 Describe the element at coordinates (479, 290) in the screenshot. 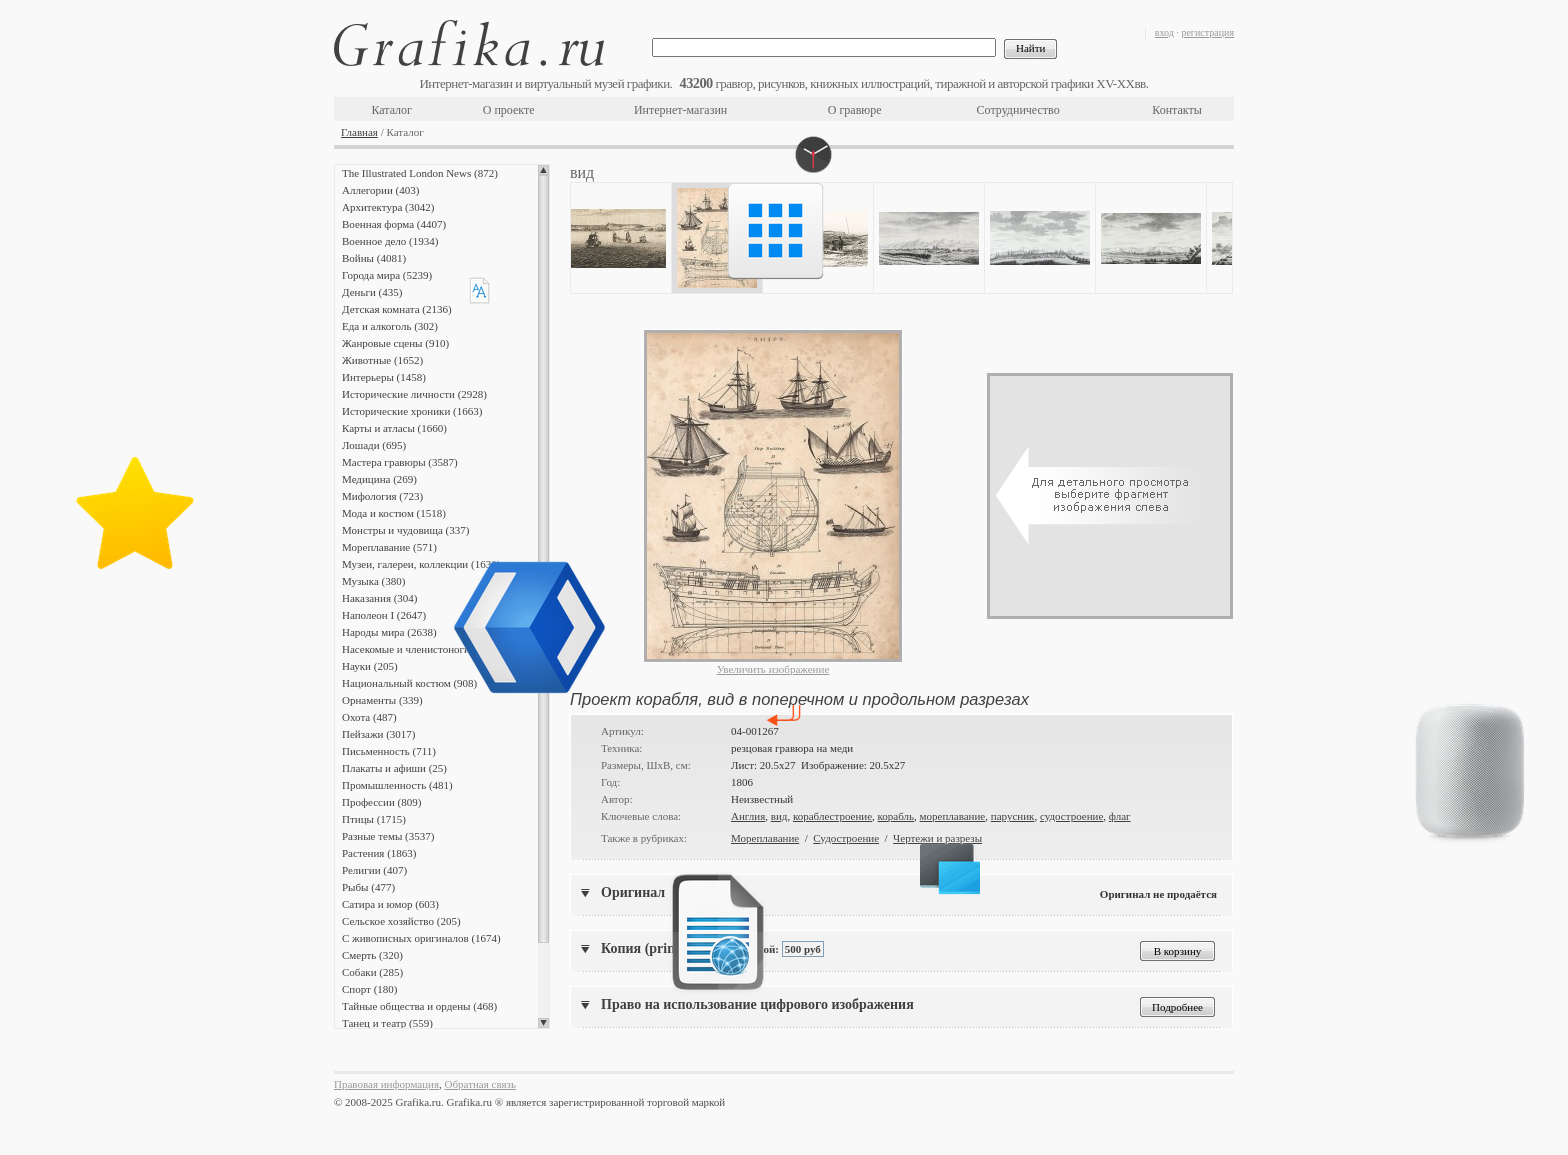

I see `open a font file` at that location.